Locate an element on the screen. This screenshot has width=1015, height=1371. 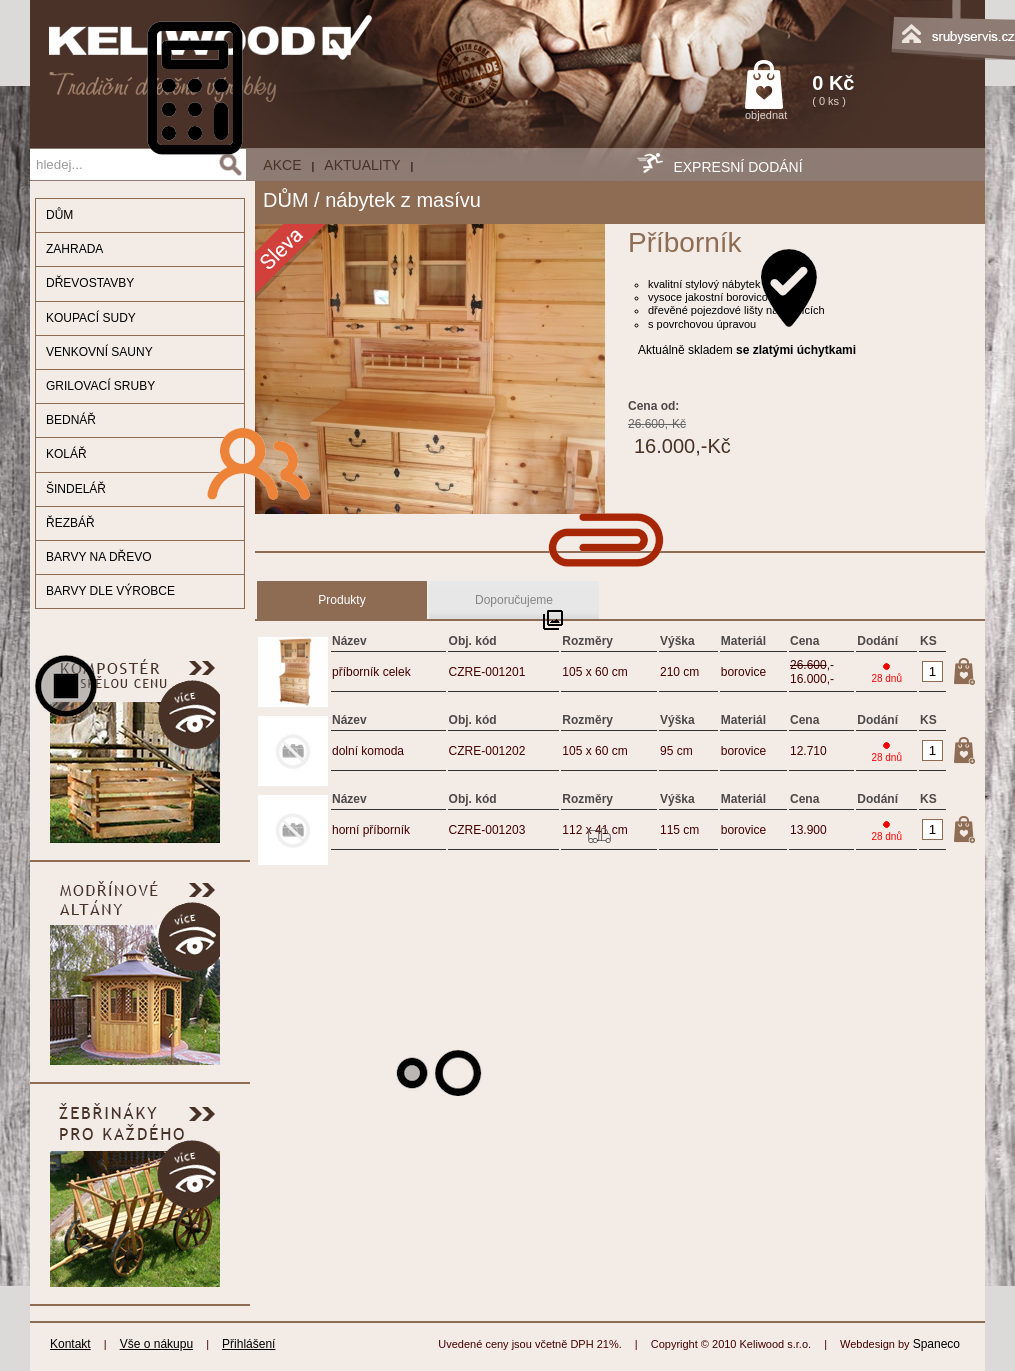
confirm or select a location is located at coordinates (789, 289).